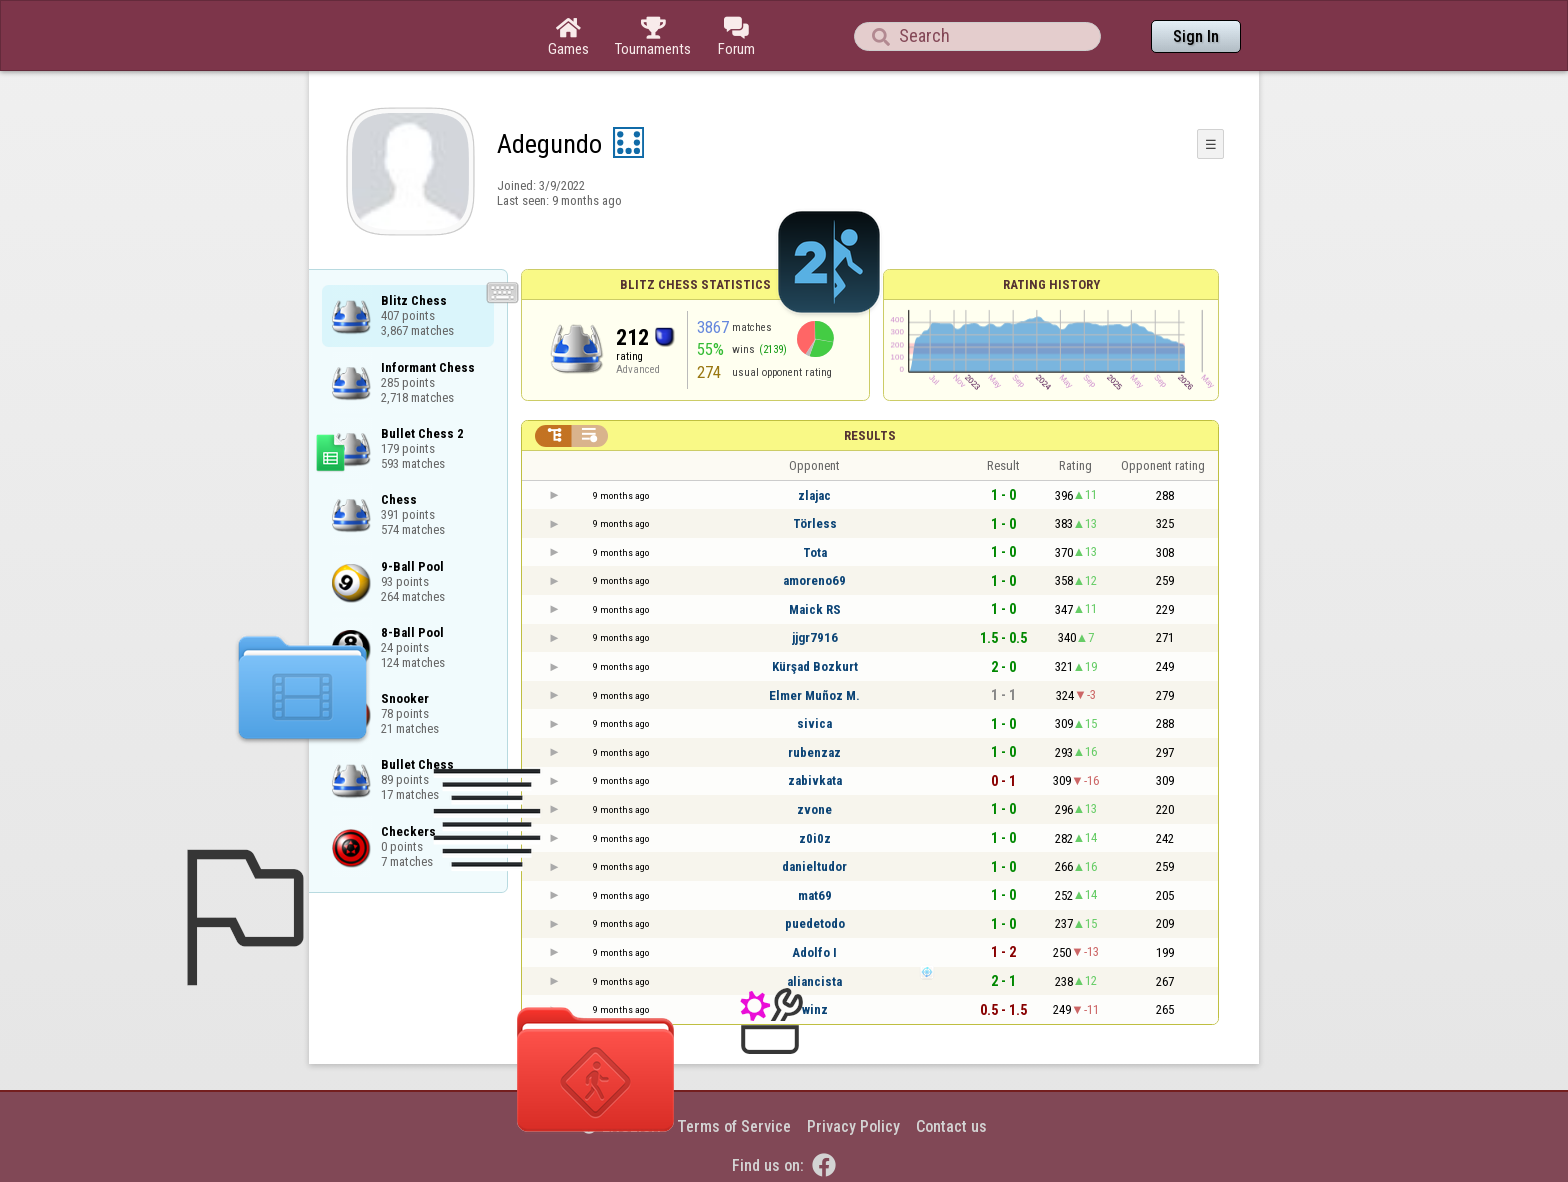 This screenshot has width=1568, height=1182. Describe the element at coordinates (245, 917) in the screenshot. I see `access flag emojis in the emoji picker` at that location.